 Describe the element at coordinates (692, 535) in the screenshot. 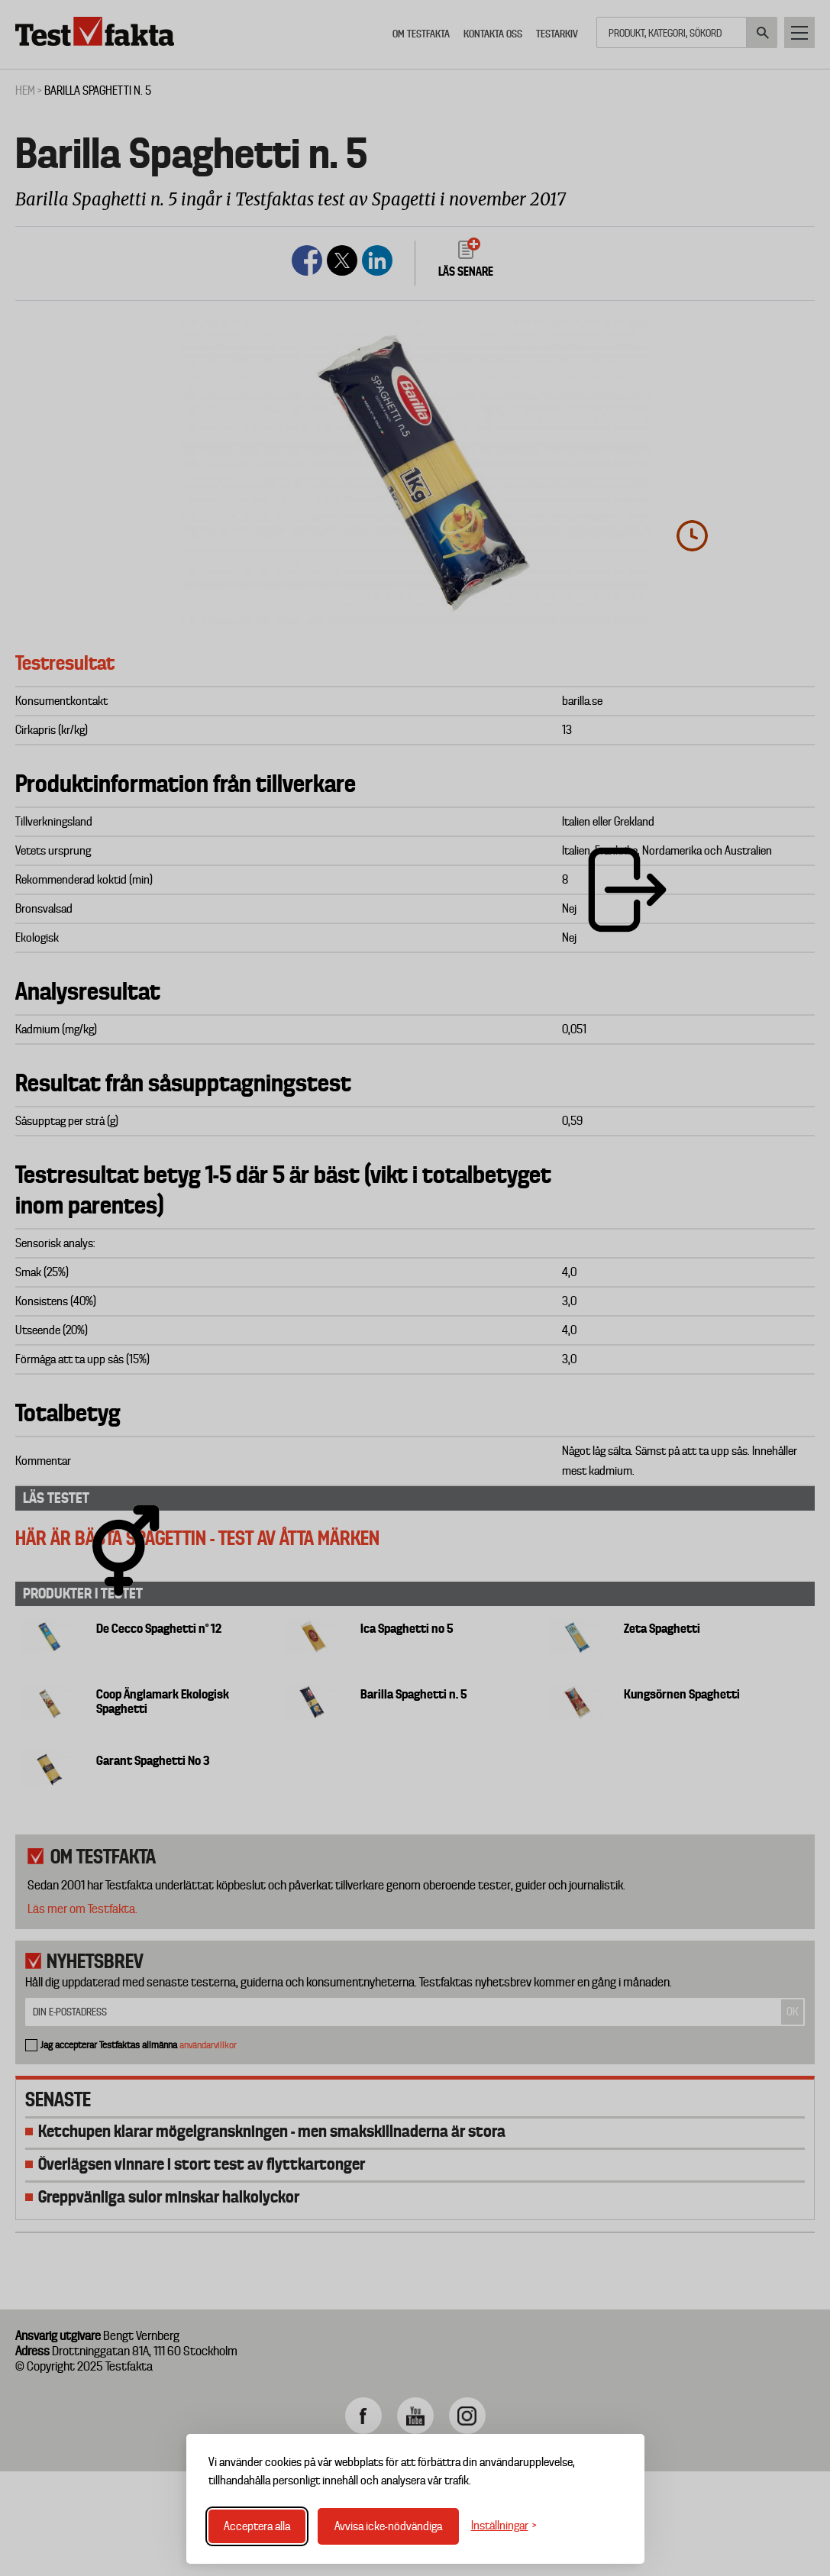

I see `view timestamp or time-related information` at that location.